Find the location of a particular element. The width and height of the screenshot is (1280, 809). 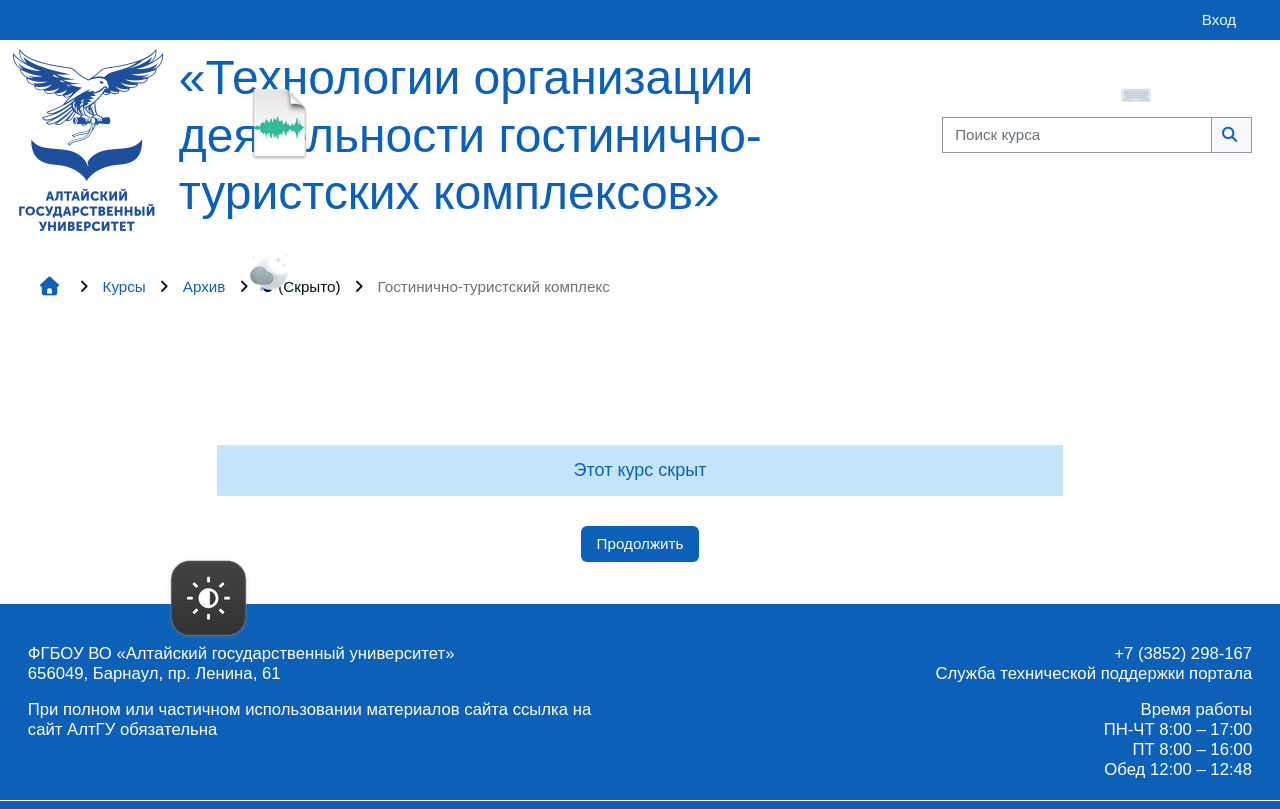

connect a bluetooth keyboard is located at coordinates (1136, 95).